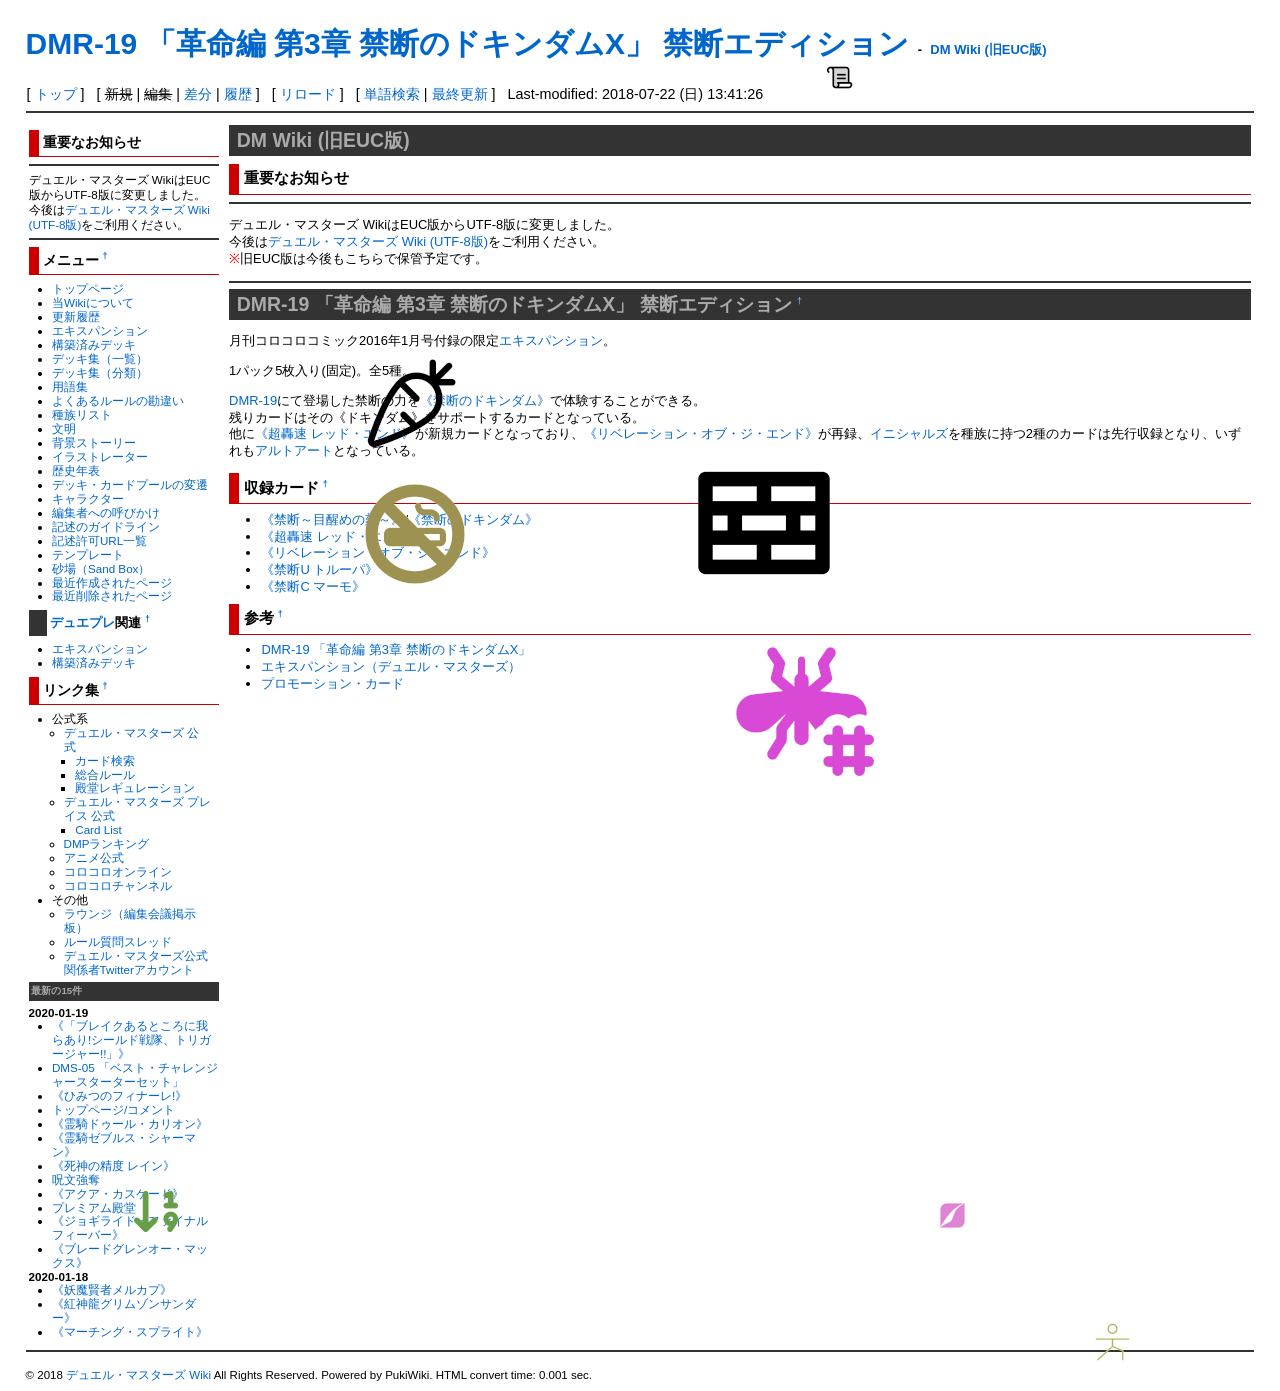 The width and height of the screenshot is (1280, 1391). Describe the element at coordinates (157, 1211) in the screenshot. I see `sort numbers in descending order` at that location.